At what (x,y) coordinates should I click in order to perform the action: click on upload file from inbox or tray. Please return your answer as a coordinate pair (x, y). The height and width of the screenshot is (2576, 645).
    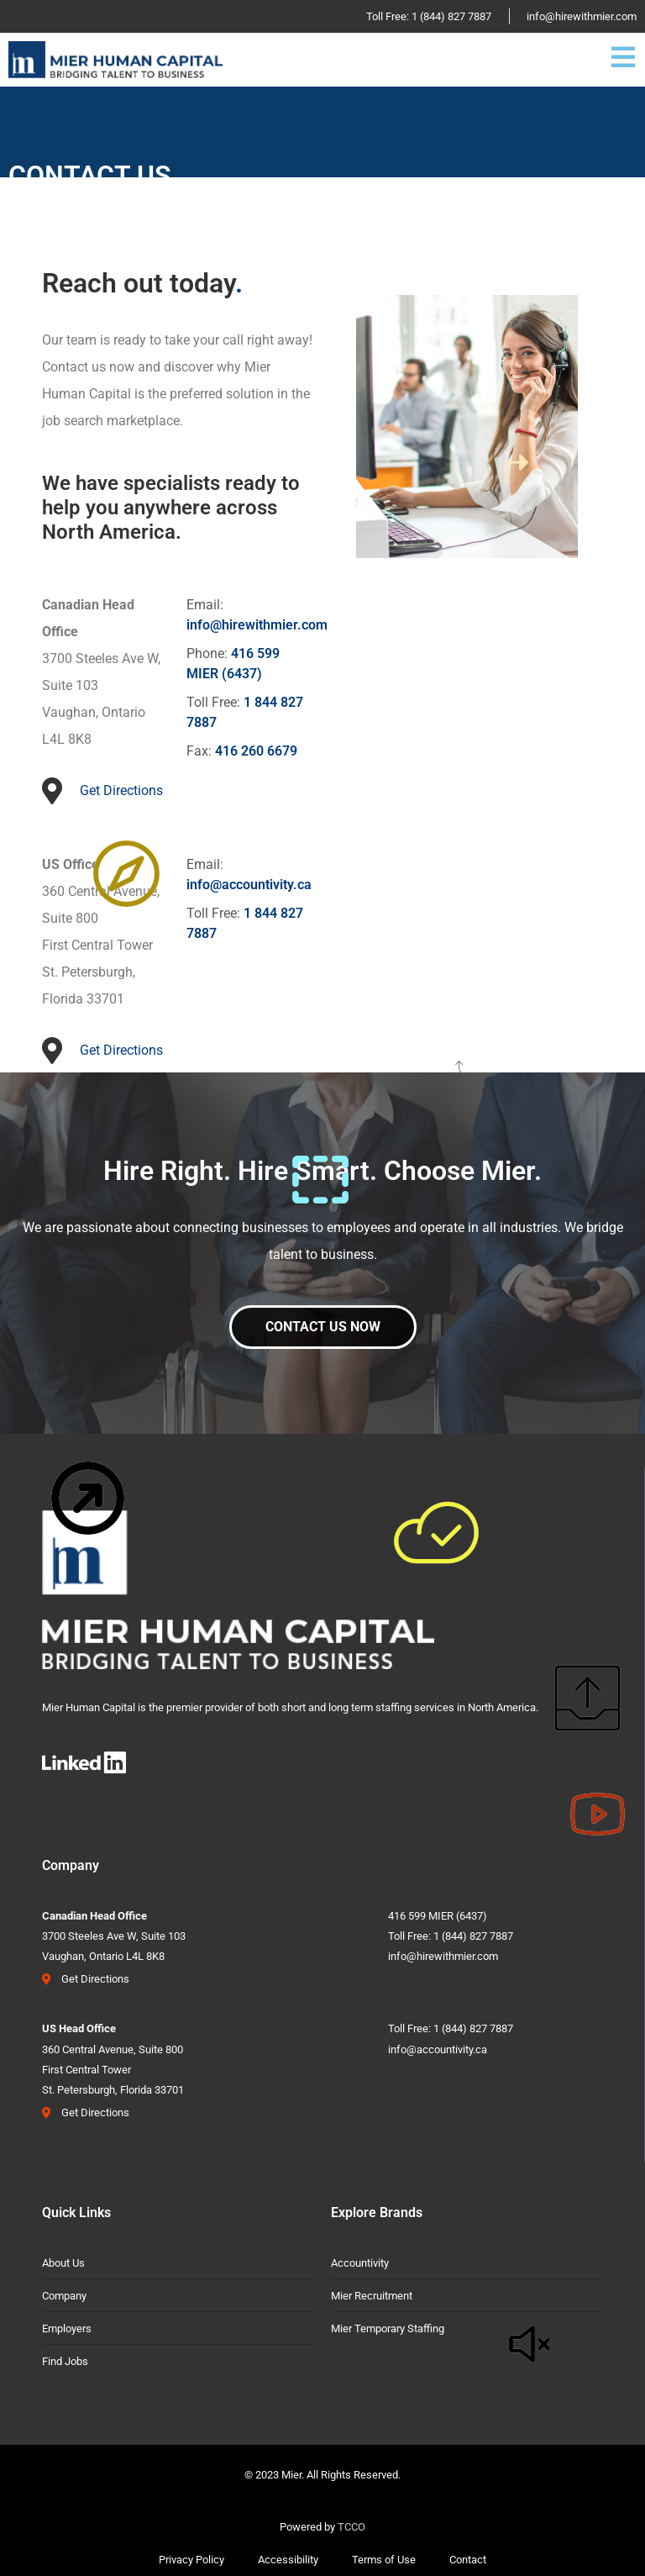
    Looking at the image, I should click on (587, 1698).